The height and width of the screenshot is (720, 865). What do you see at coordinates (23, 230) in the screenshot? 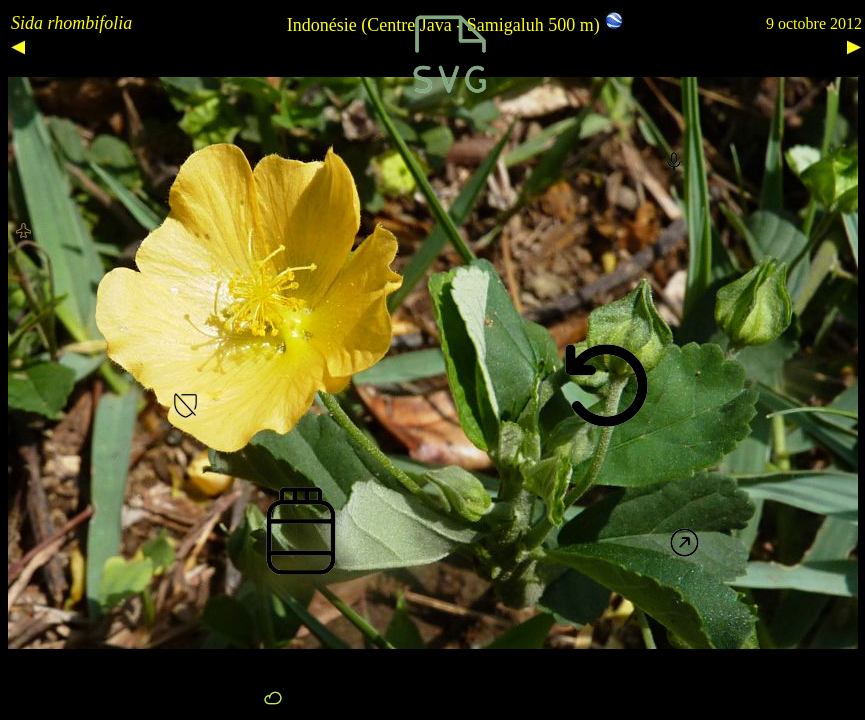
I see `enable airplane mode` at bounding box center [23, 230].